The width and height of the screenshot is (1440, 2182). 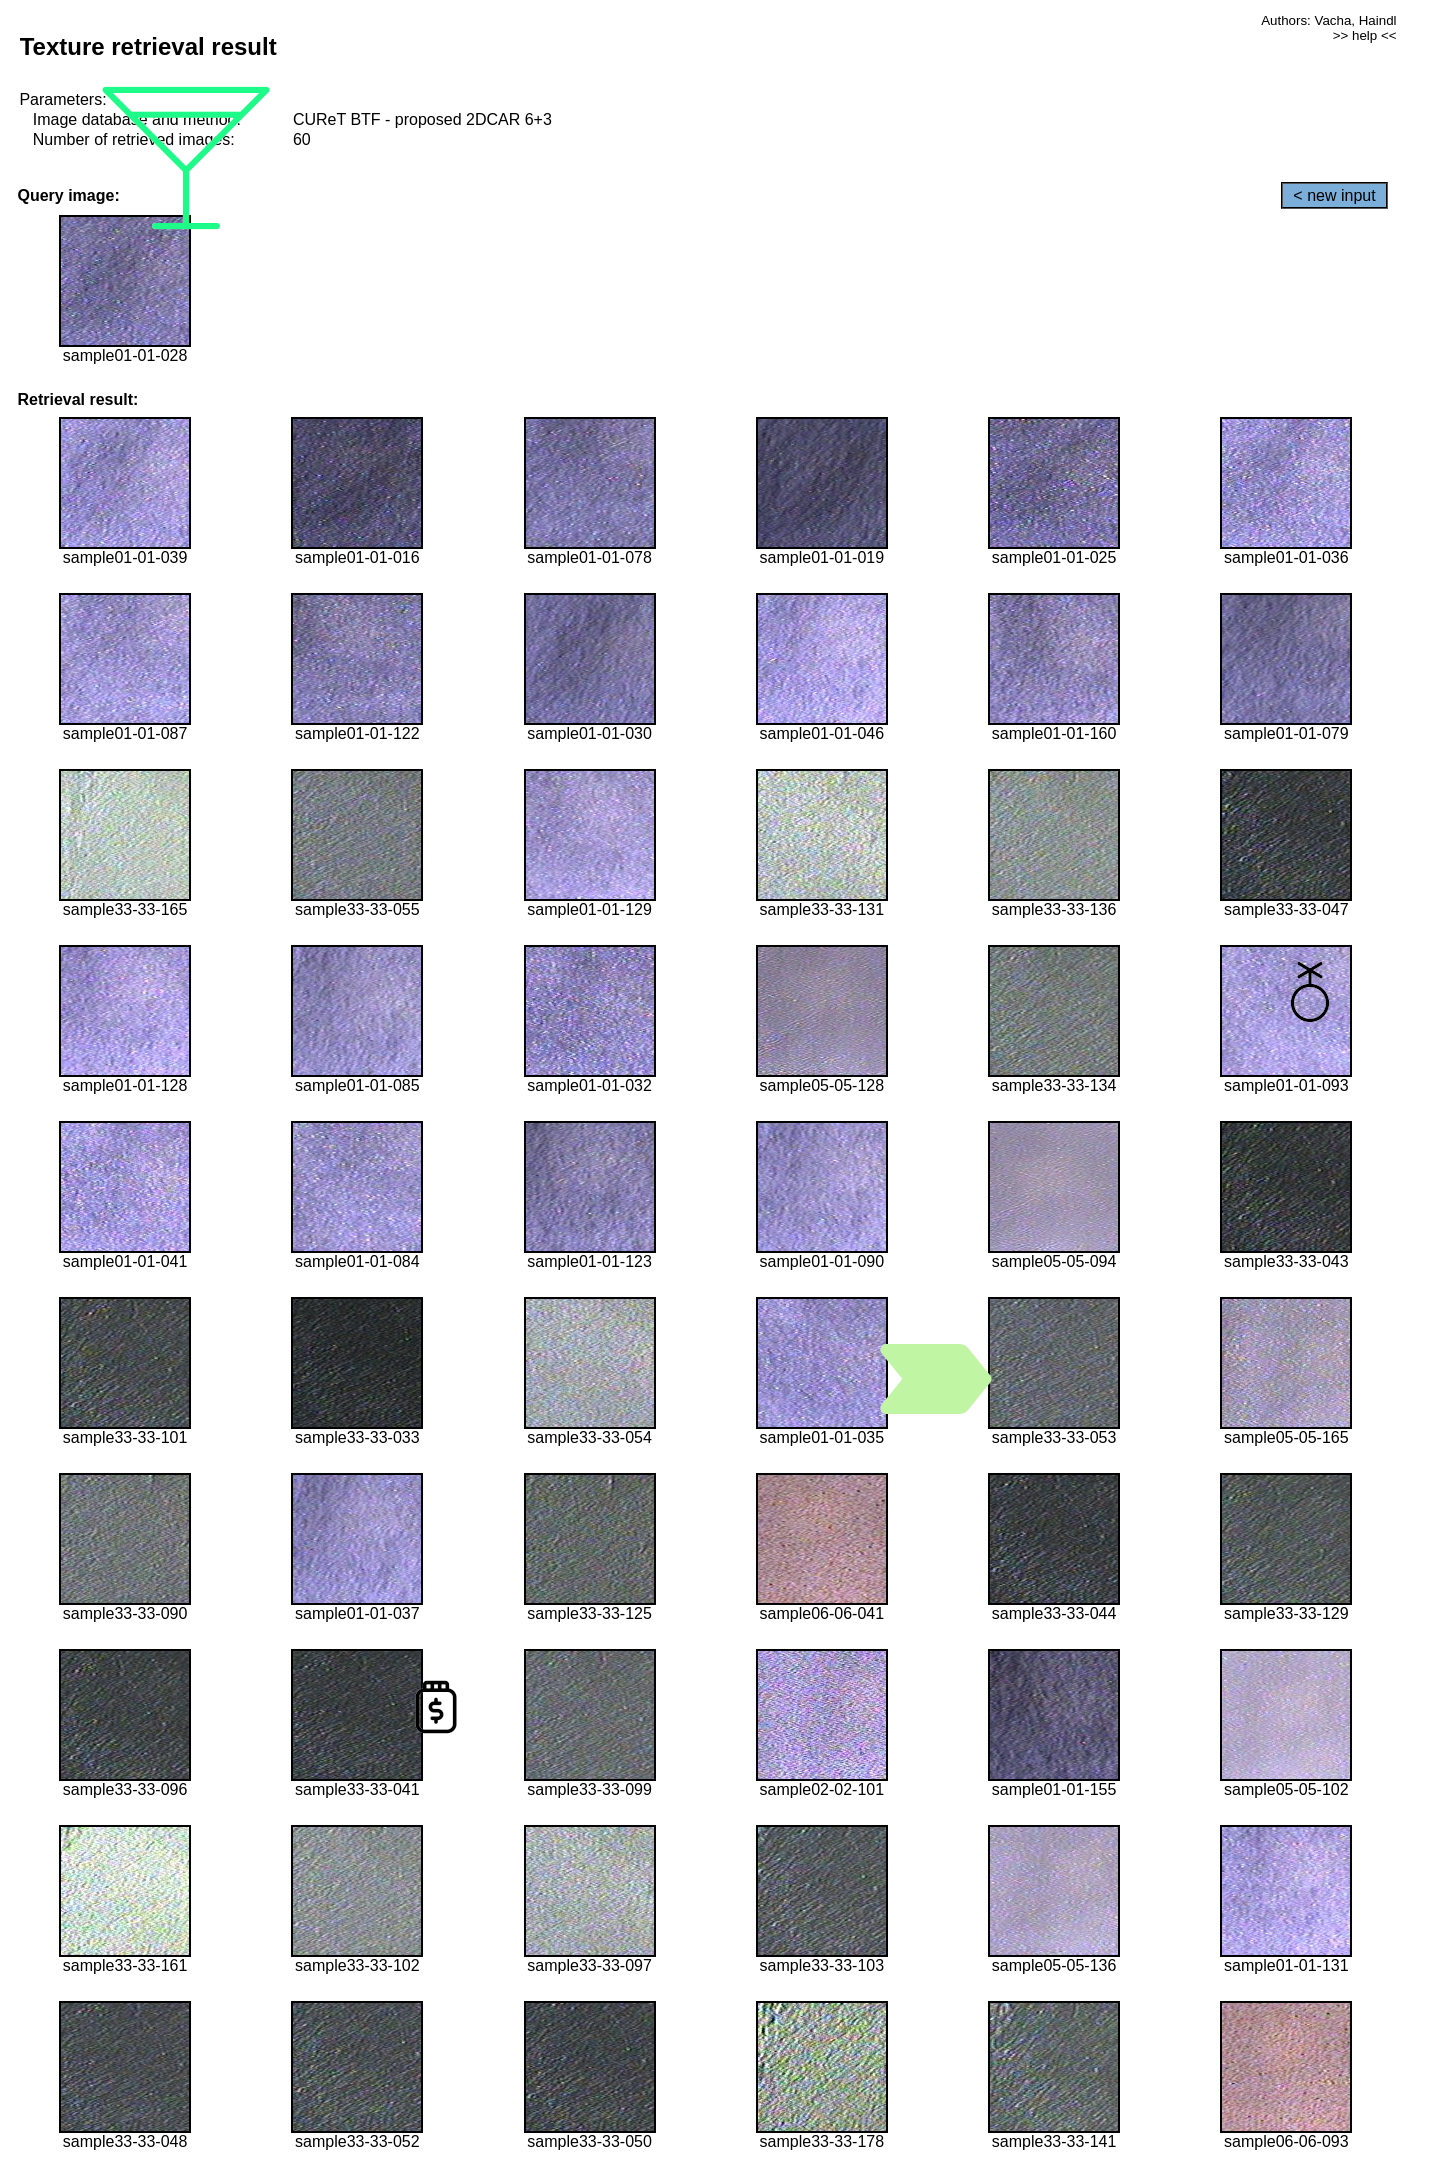 What do you see at coordinates (933, 1379) in the screenshot?
I see `mark item as important or priority` at bounding box center [933, 1379].